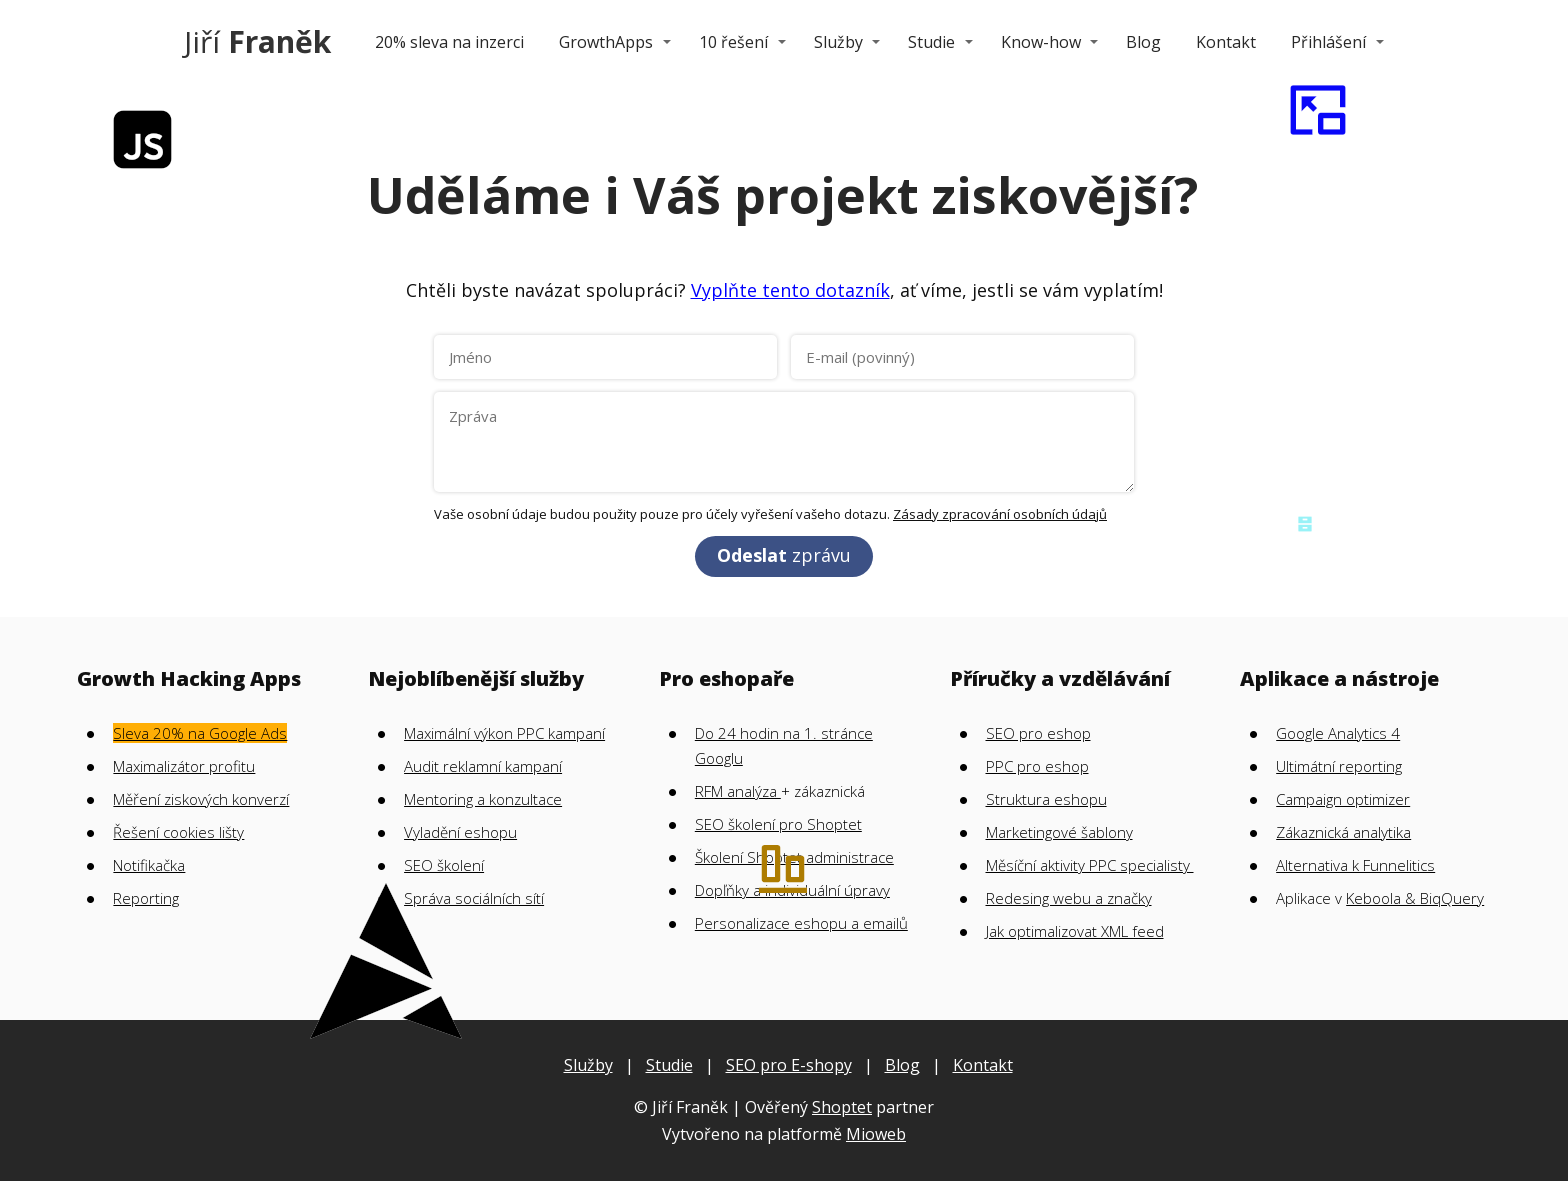  Describe the element at coordinates (783, 869) in the screenshot. I see `align items to the bottom of a container` at that location.